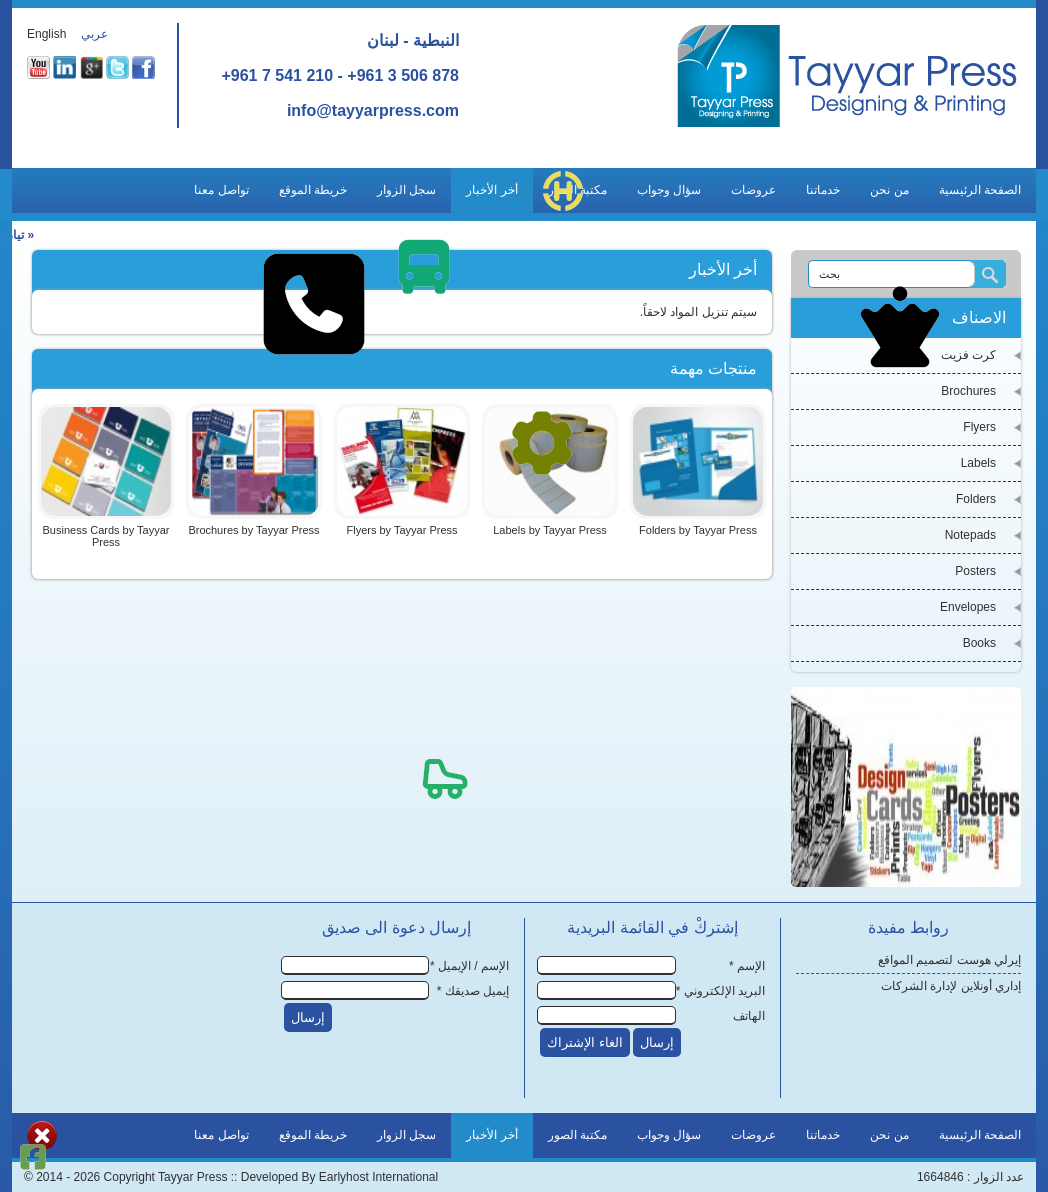 This screenshot has height=1192, width=1048. Describe the element at coordinates (314, 304) in the screenshot. I see `tap to make a phone call` at that location.